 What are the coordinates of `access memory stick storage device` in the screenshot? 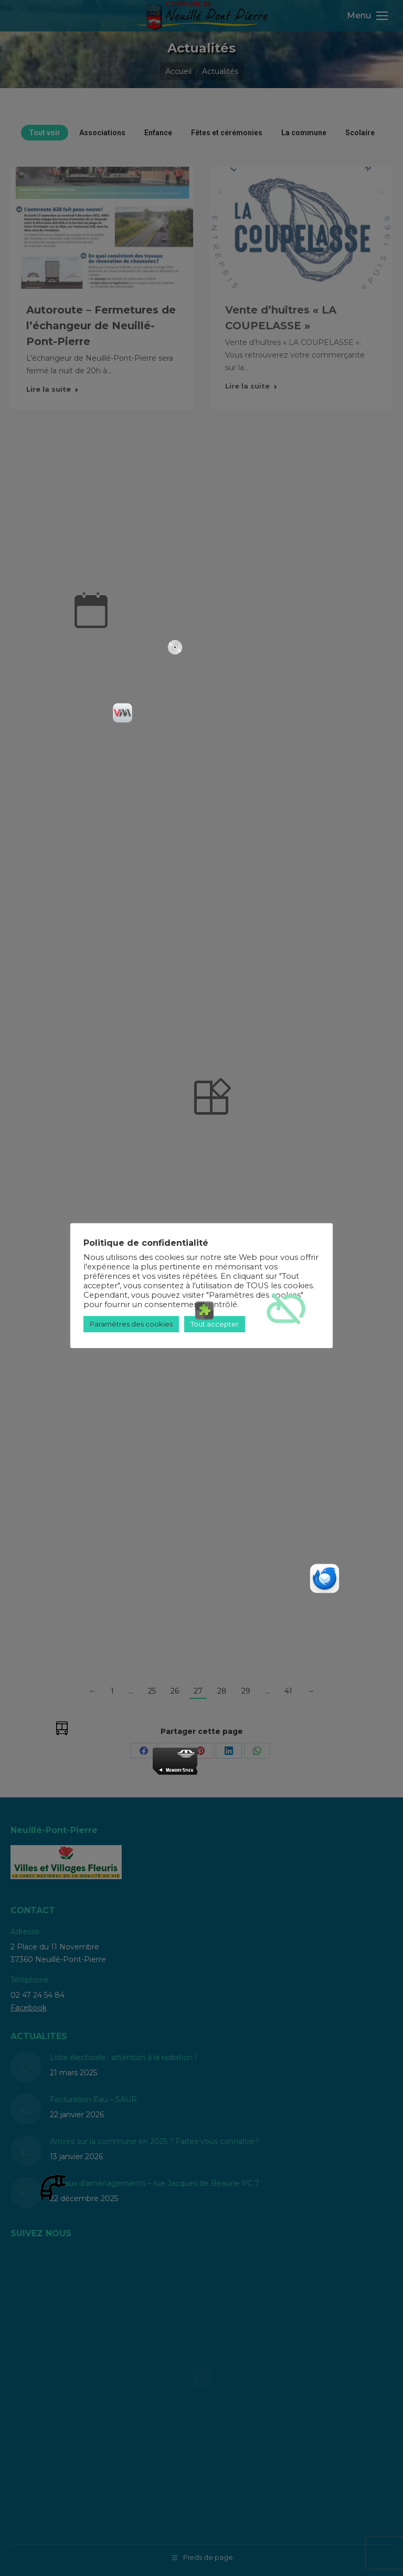 It's located at (175, 1761).